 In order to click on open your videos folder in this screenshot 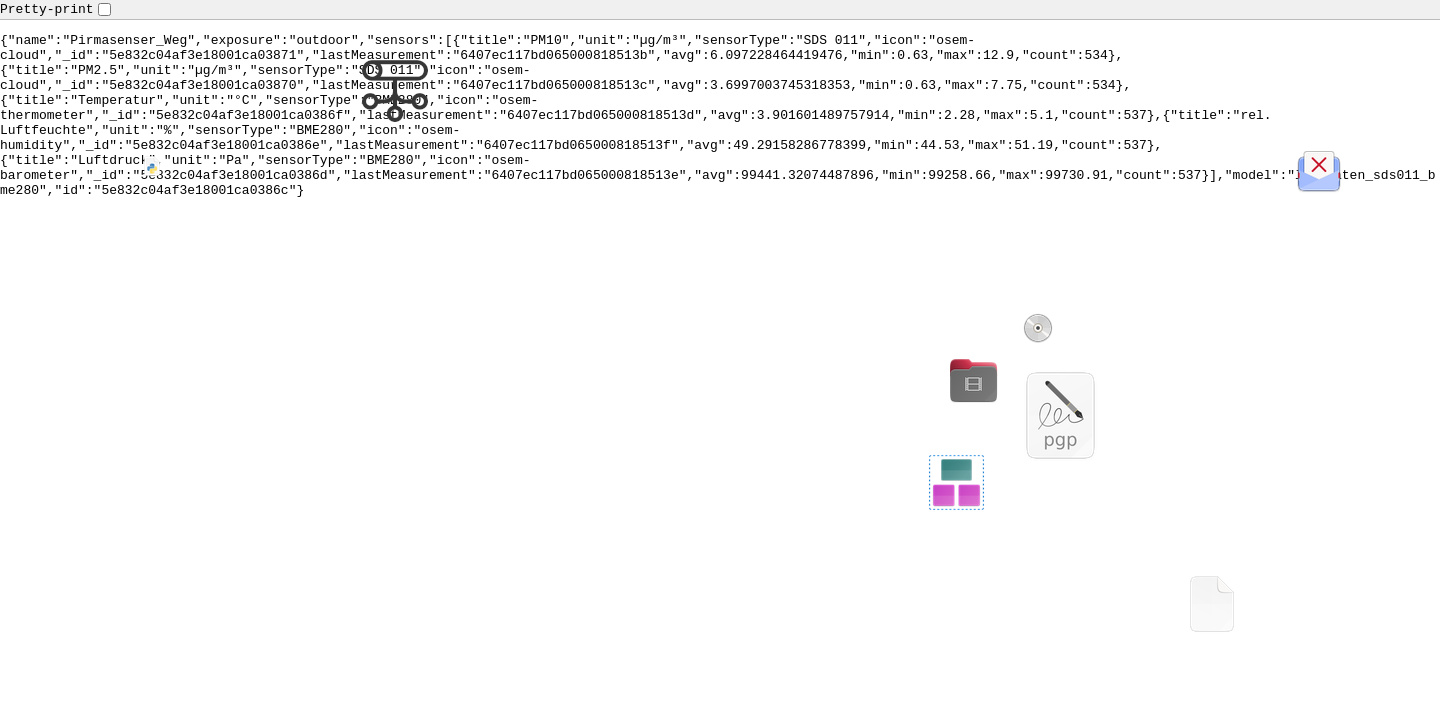, I will do `click(973, 380)`.